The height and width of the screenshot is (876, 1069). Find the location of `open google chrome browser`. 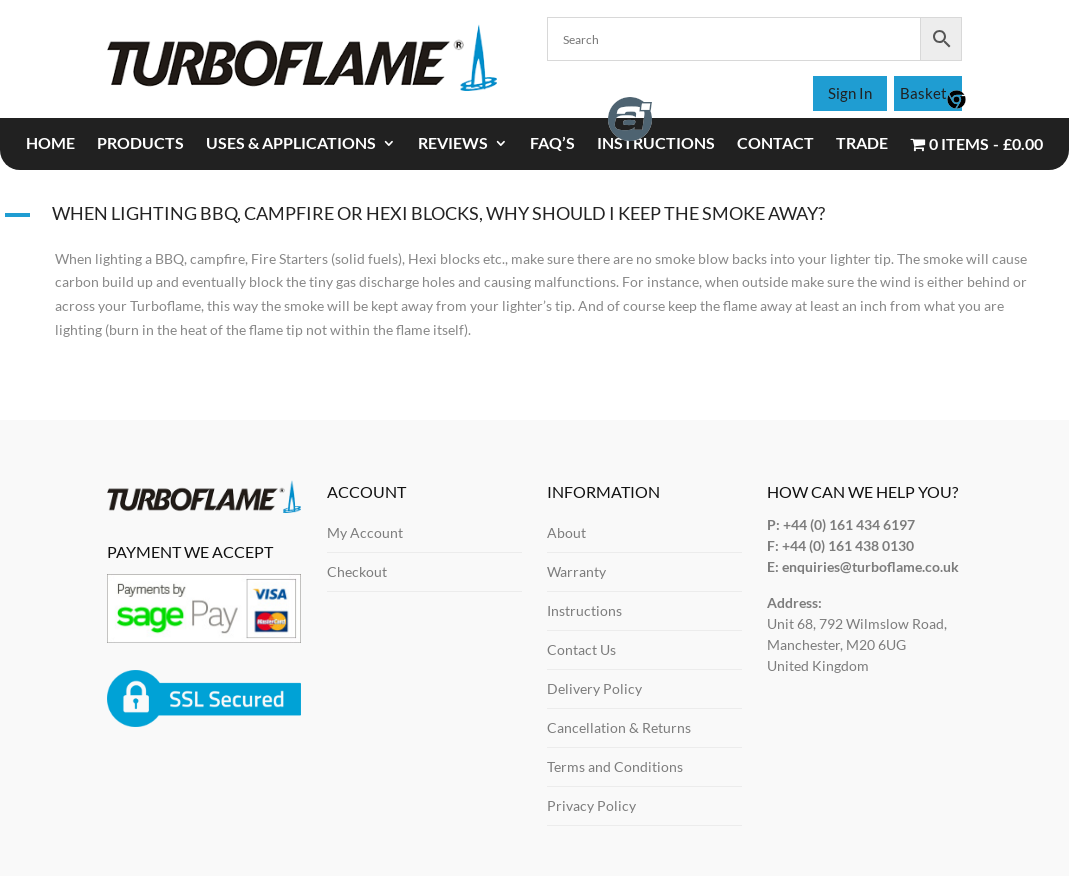

open google chrome browser is located at coordinates (956, 99).